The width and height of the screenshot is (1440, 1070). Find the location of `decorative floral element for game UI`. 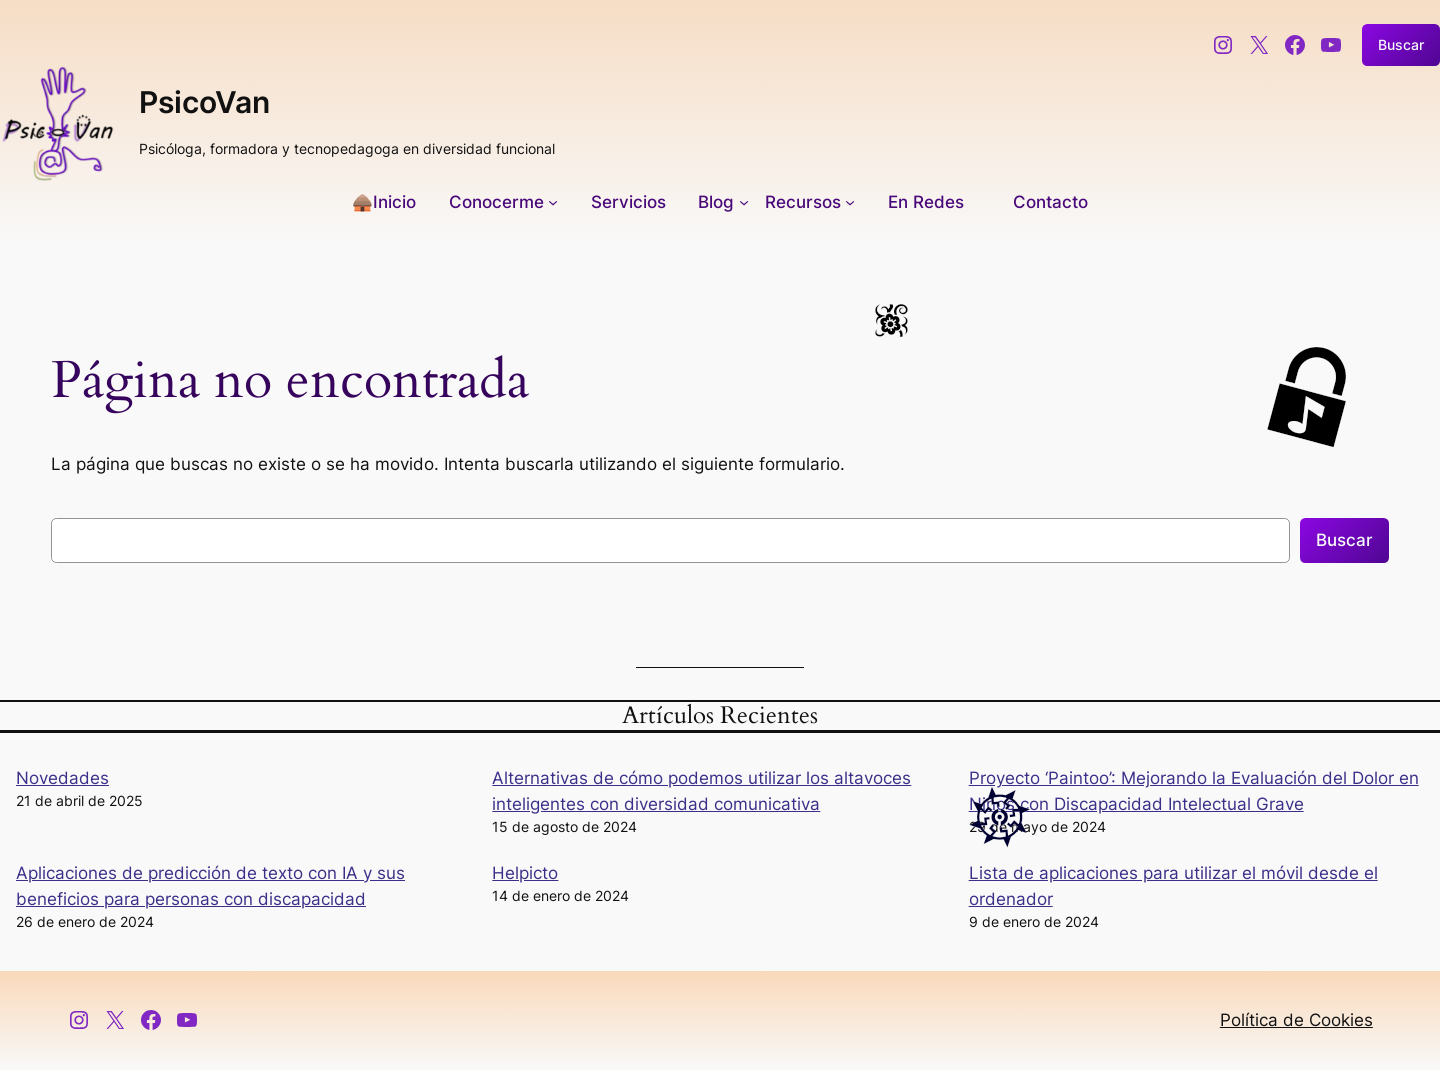

decorative floral element for game UI is located at coordinates (891, 320).